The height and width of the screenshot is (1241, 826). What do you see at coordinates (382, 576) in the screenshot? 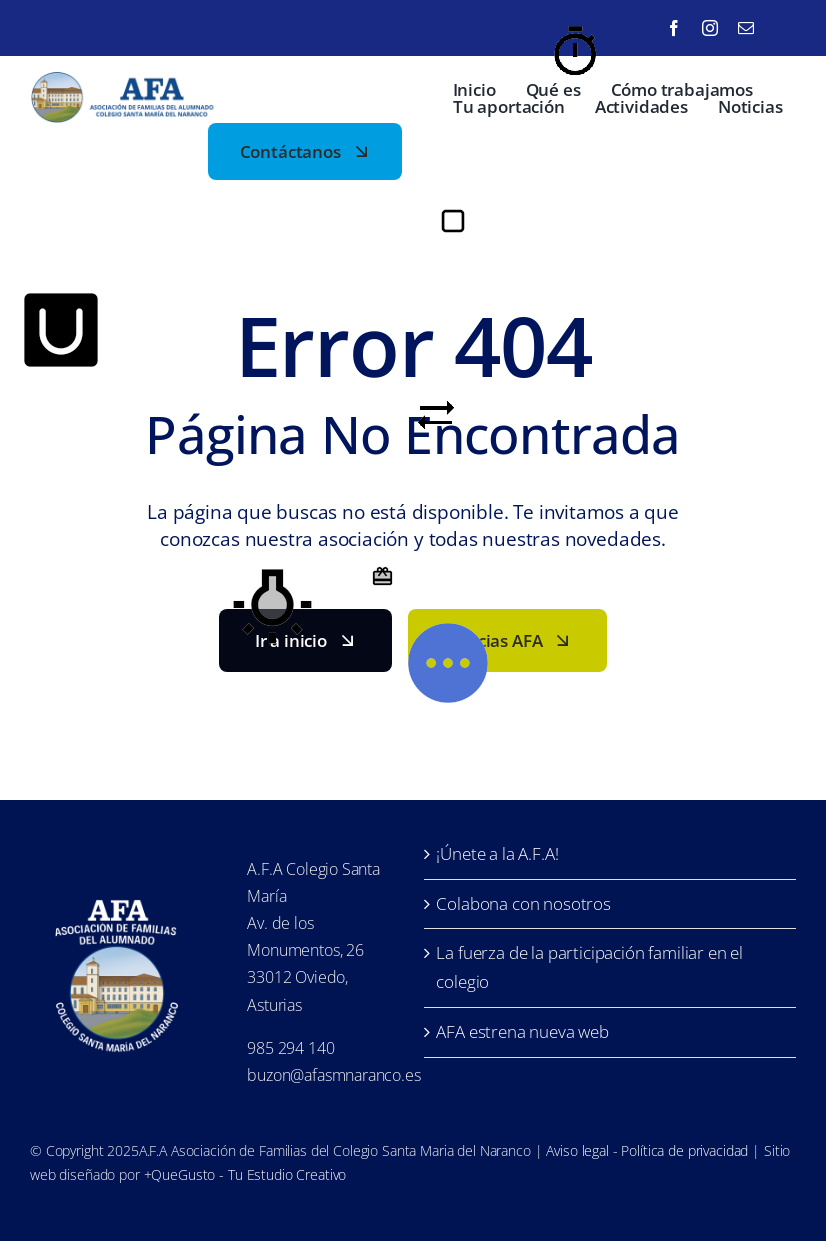
I see `view or redeem a gift card` at bounding box center [382, 576].